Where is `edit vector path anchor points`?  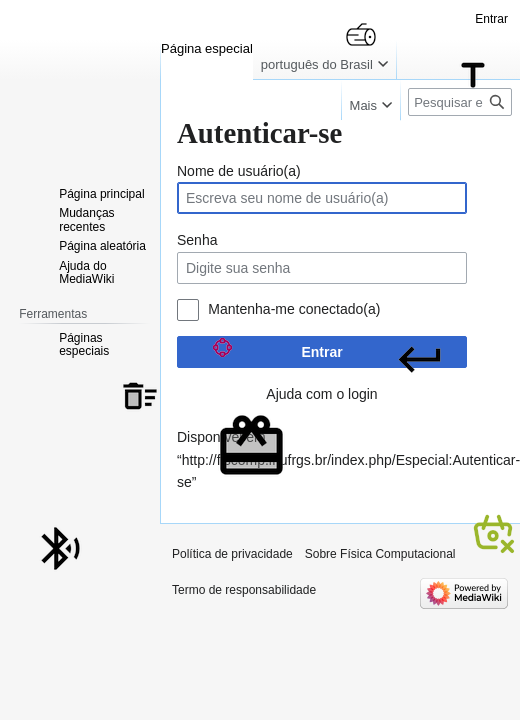 edit vector path anchor points is located at coordinates (222, 347).